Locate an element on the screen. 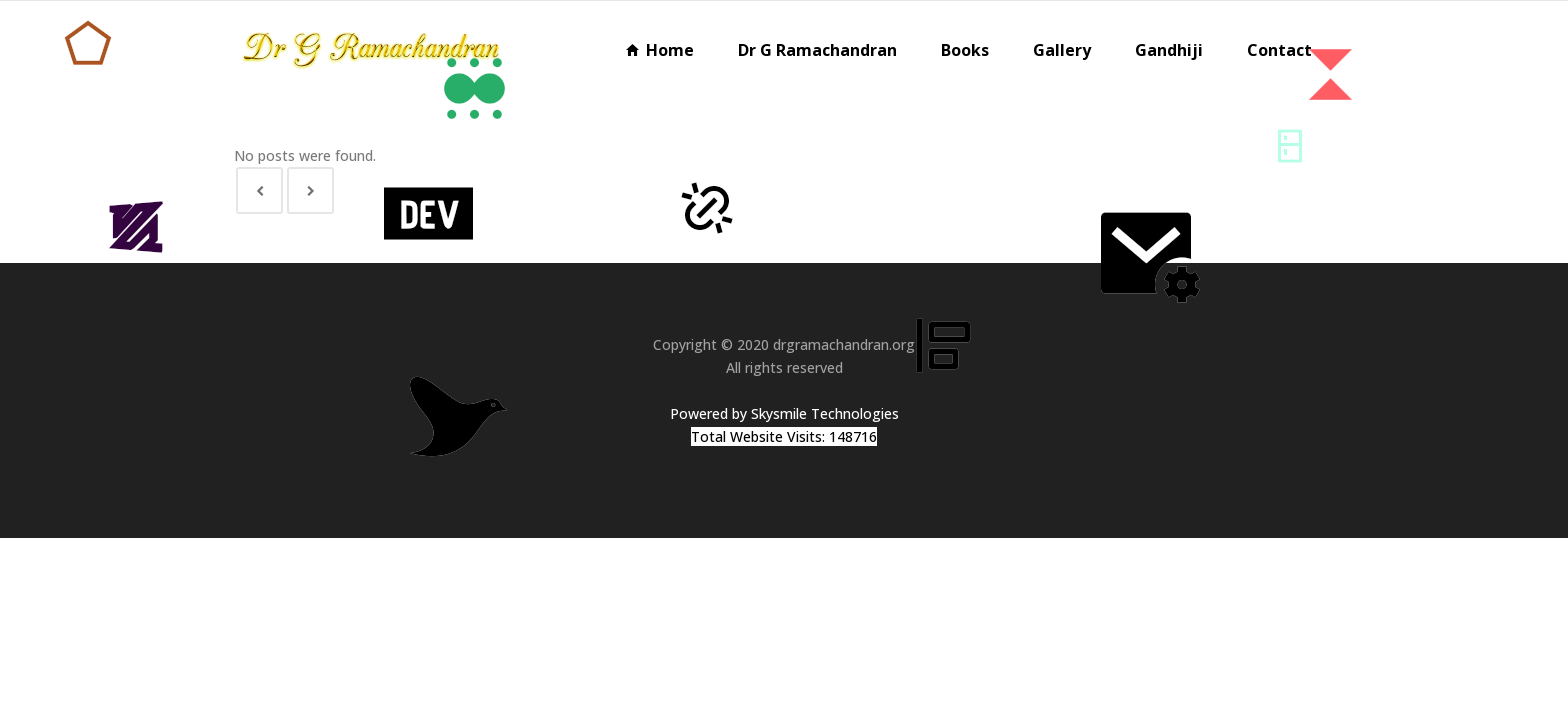 Image resolution: width=1568 pixels, height=720 pixels. access refrigerator or kitchen appliance controls is located at coordinates (1290, 146).